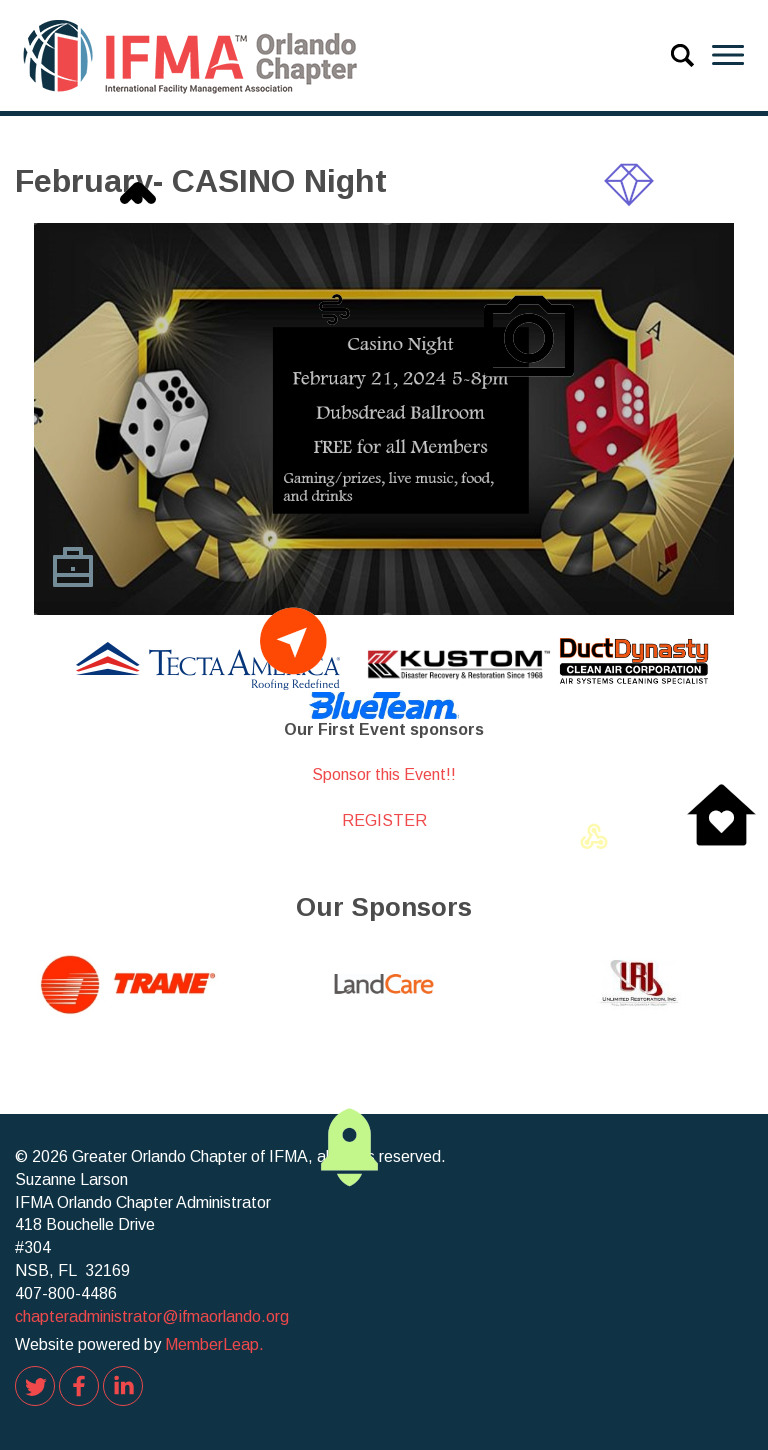 Image resolution: width=768 pixels, height=1450 pixels. What do you see at coordinates (334, 309) in the screenshot?
I see `indicates windy weather conditions` at bounding box center [334, 309].